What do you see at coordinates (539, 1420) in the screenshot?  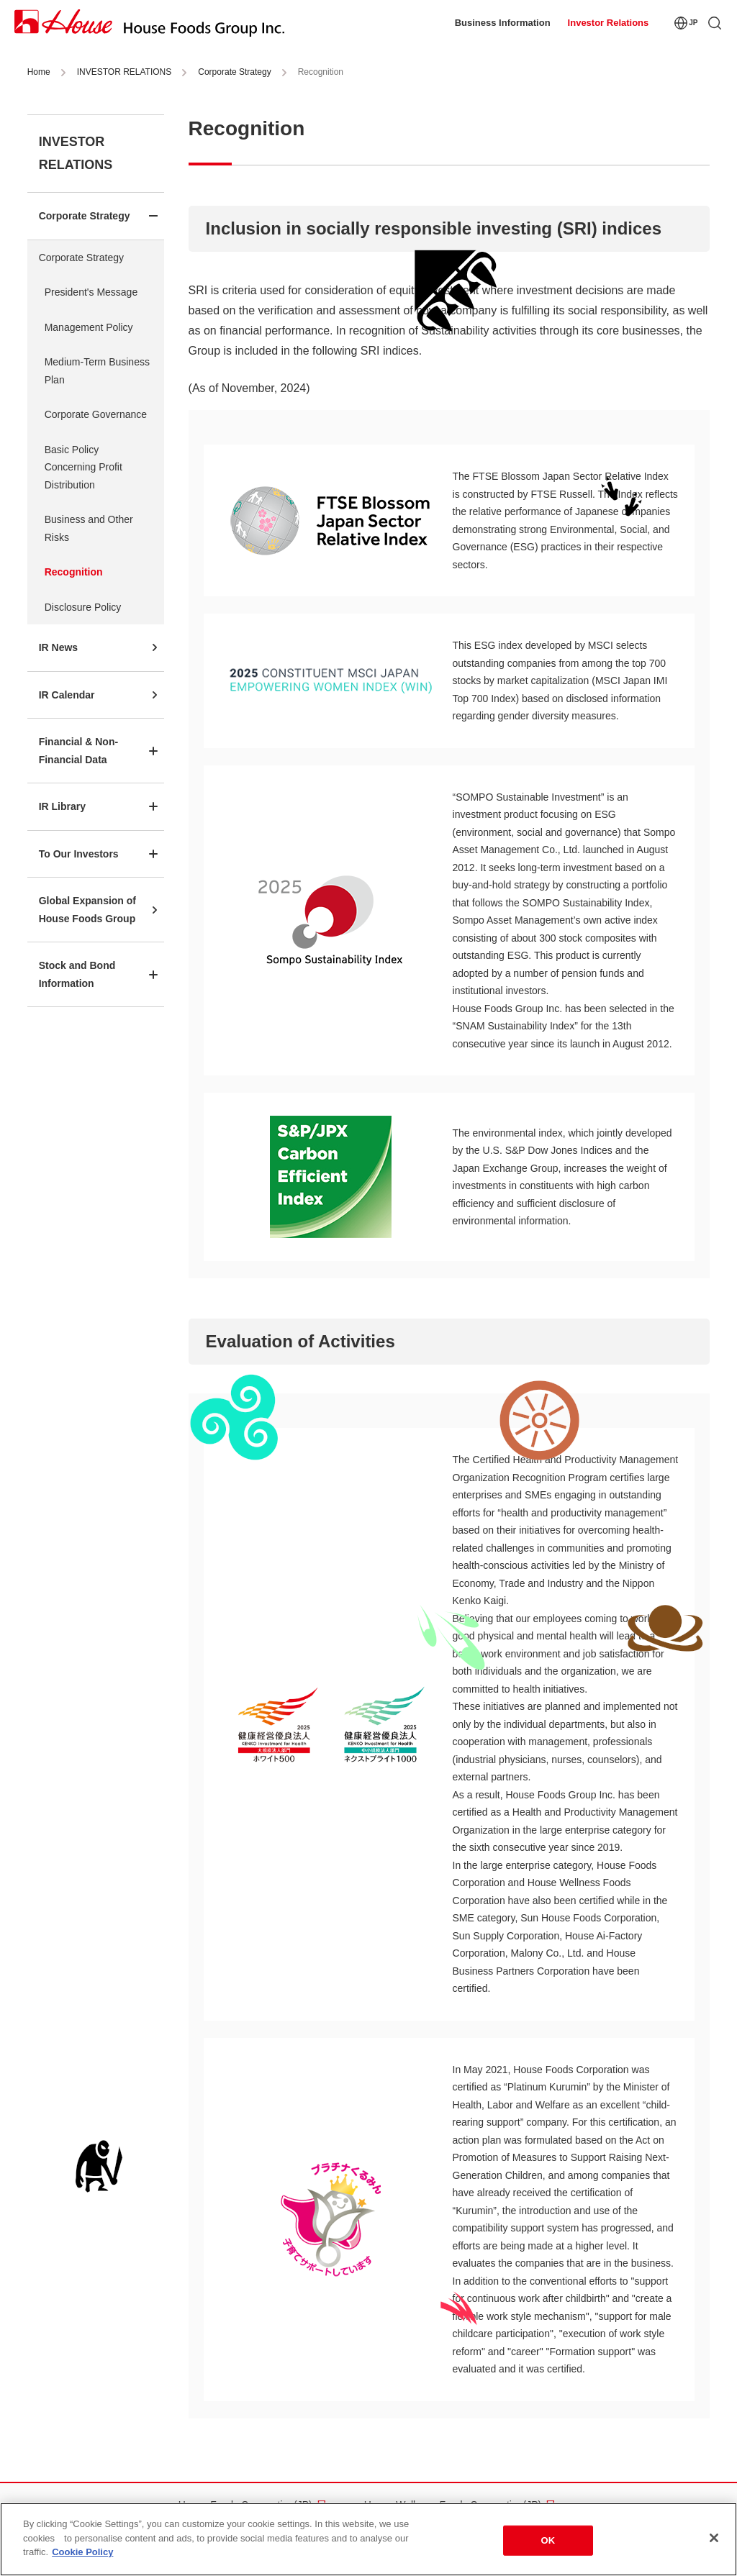 I see `select a wheel or cart component in a game` at bounding box center [539, 1420].